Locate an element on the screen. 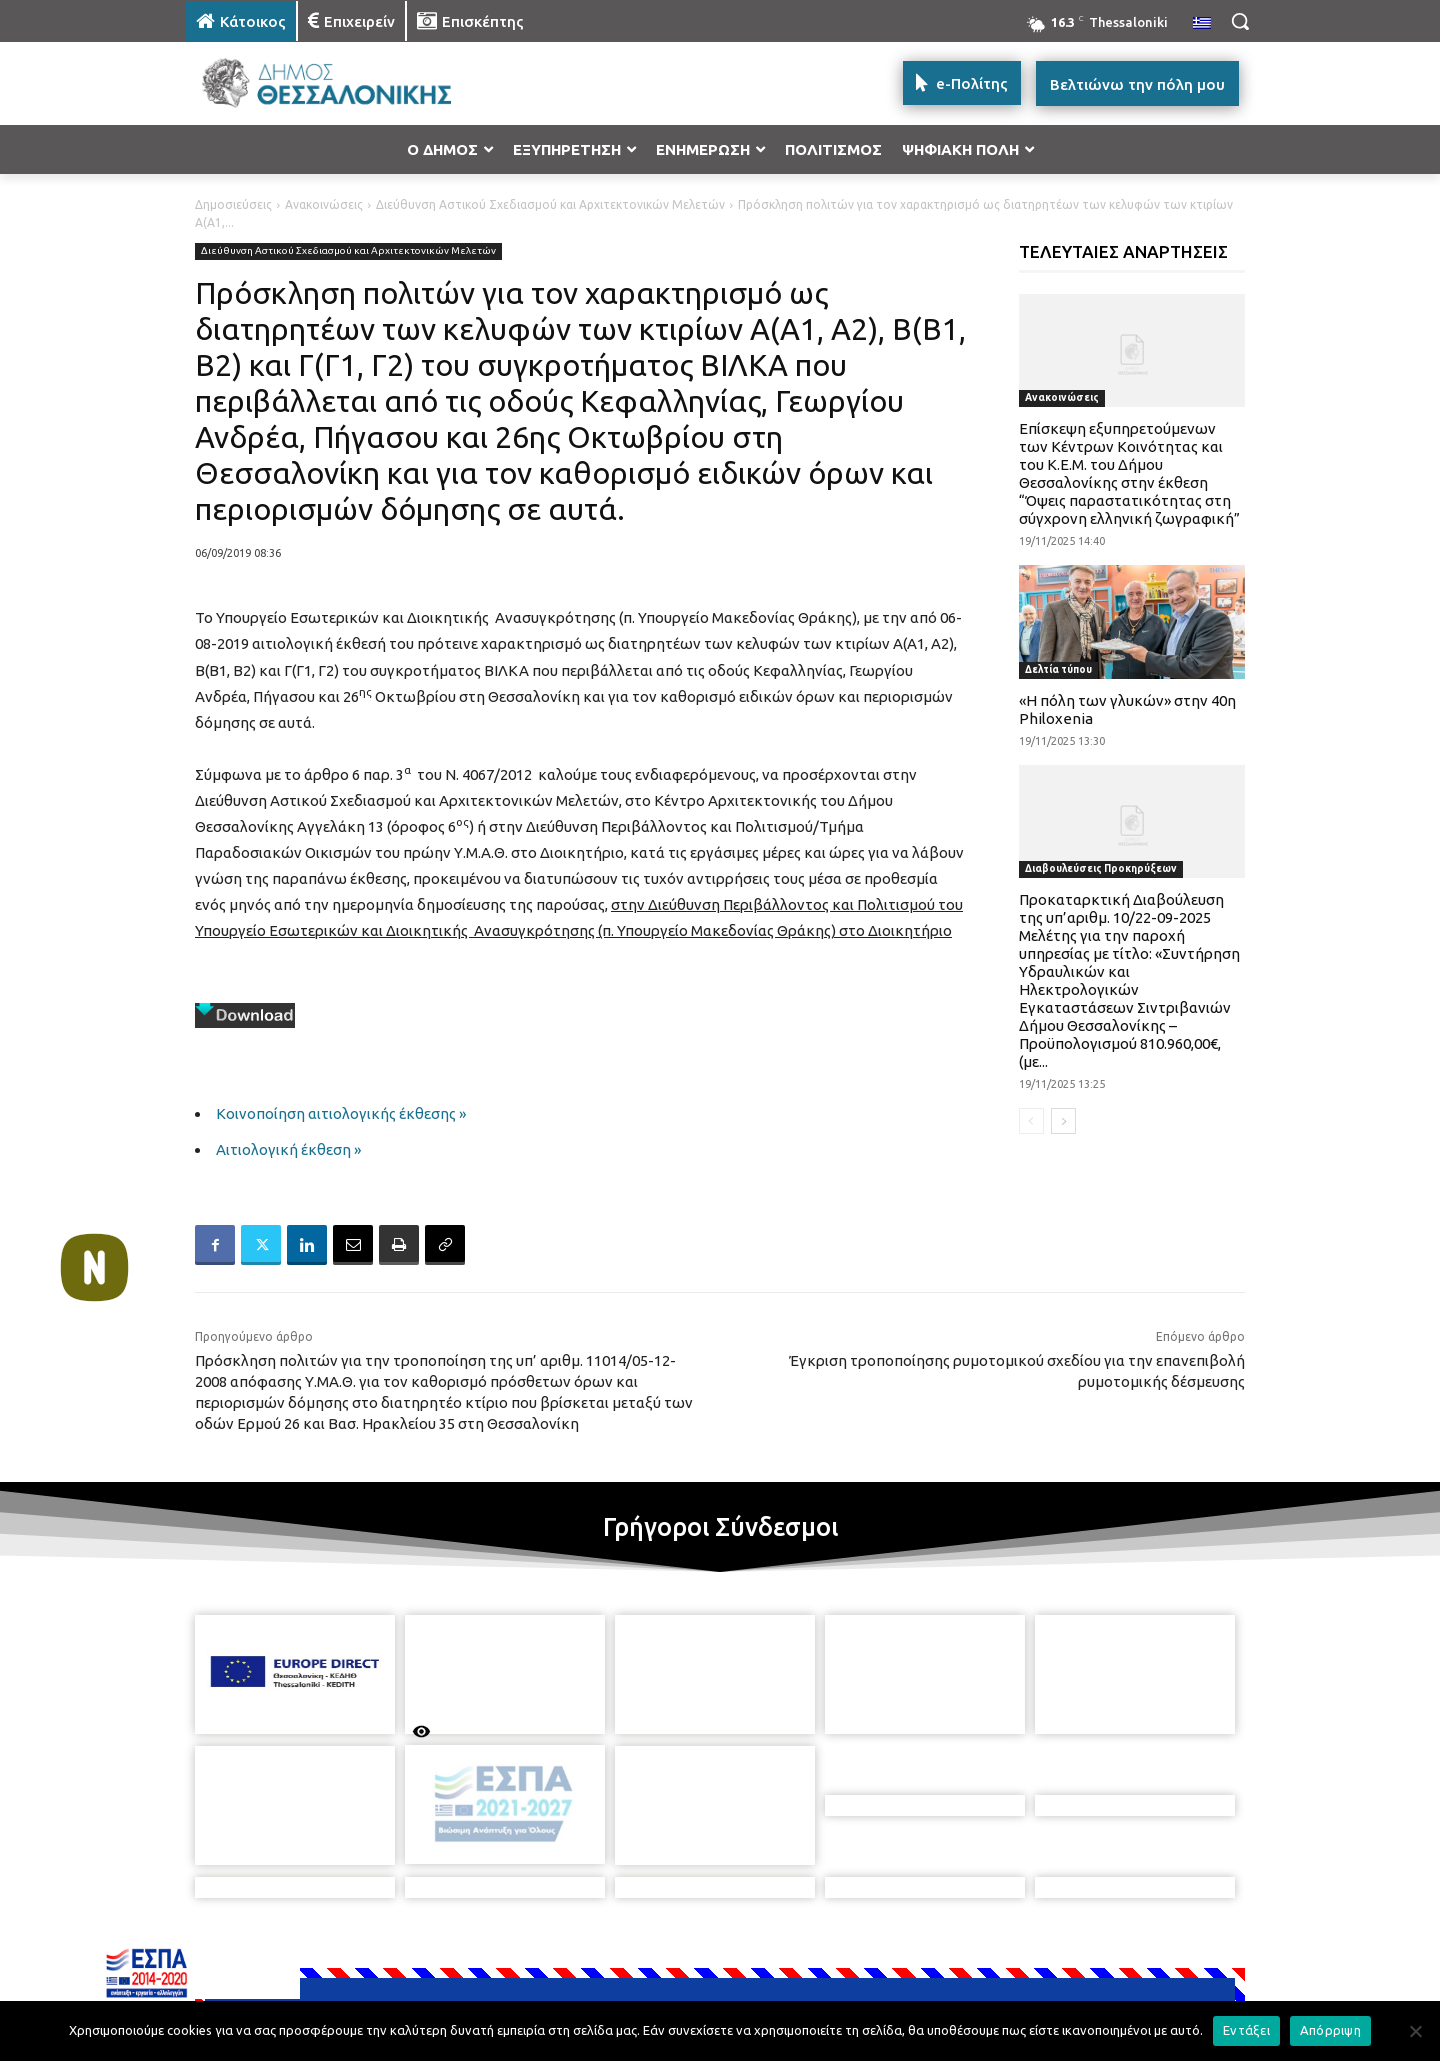 The height and width of the screenshot is (2061, 1440). view or preview content is located at coordinates (421, 1731).